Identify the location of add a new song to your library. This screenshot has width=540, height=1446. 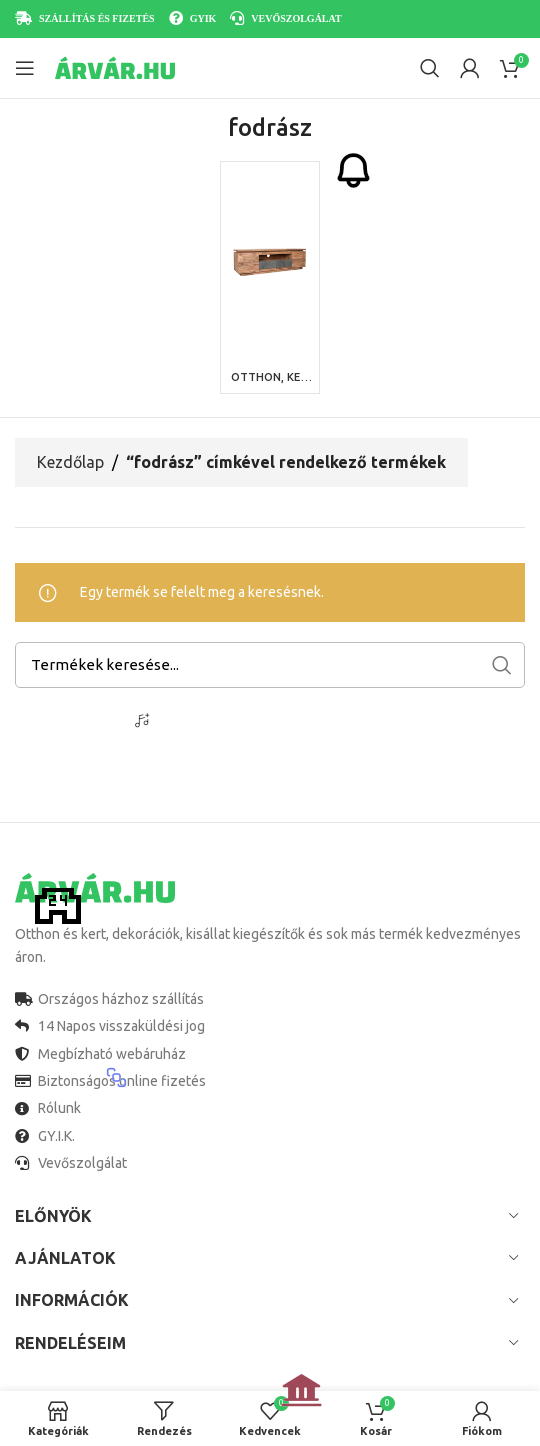
(142, 720).